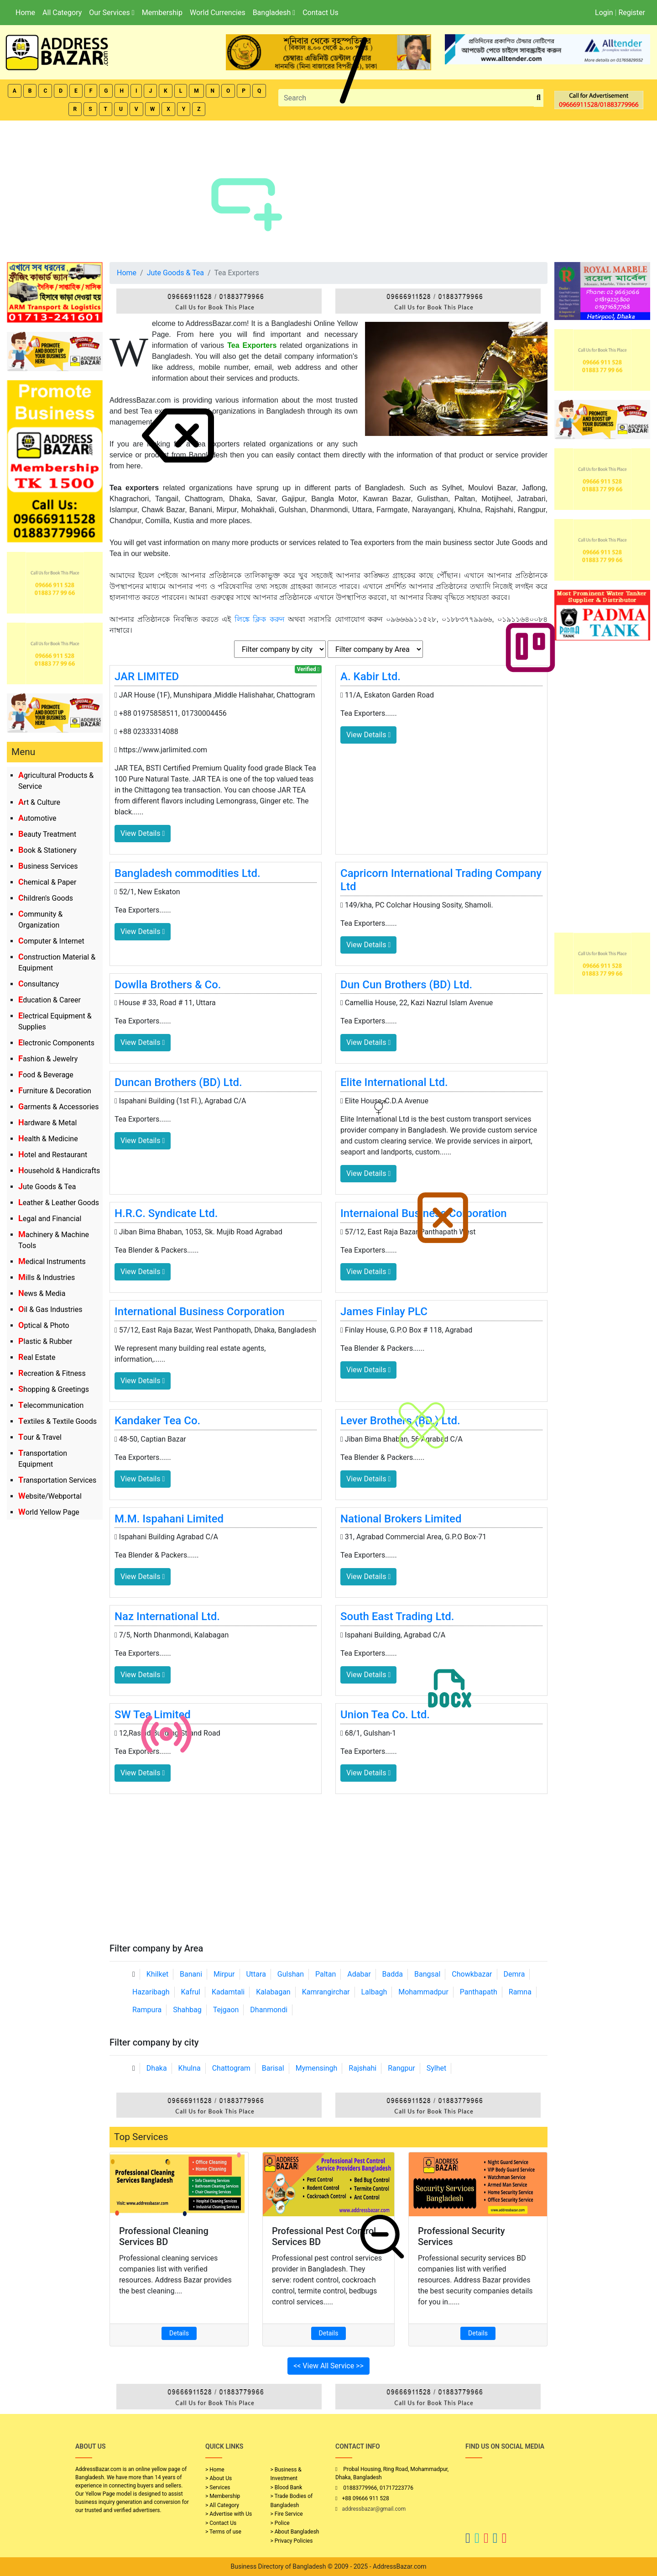  What do you see at coordinates (530, 647) in the screenshot?
I see `open Trello app` at bounding box center [530, 647].